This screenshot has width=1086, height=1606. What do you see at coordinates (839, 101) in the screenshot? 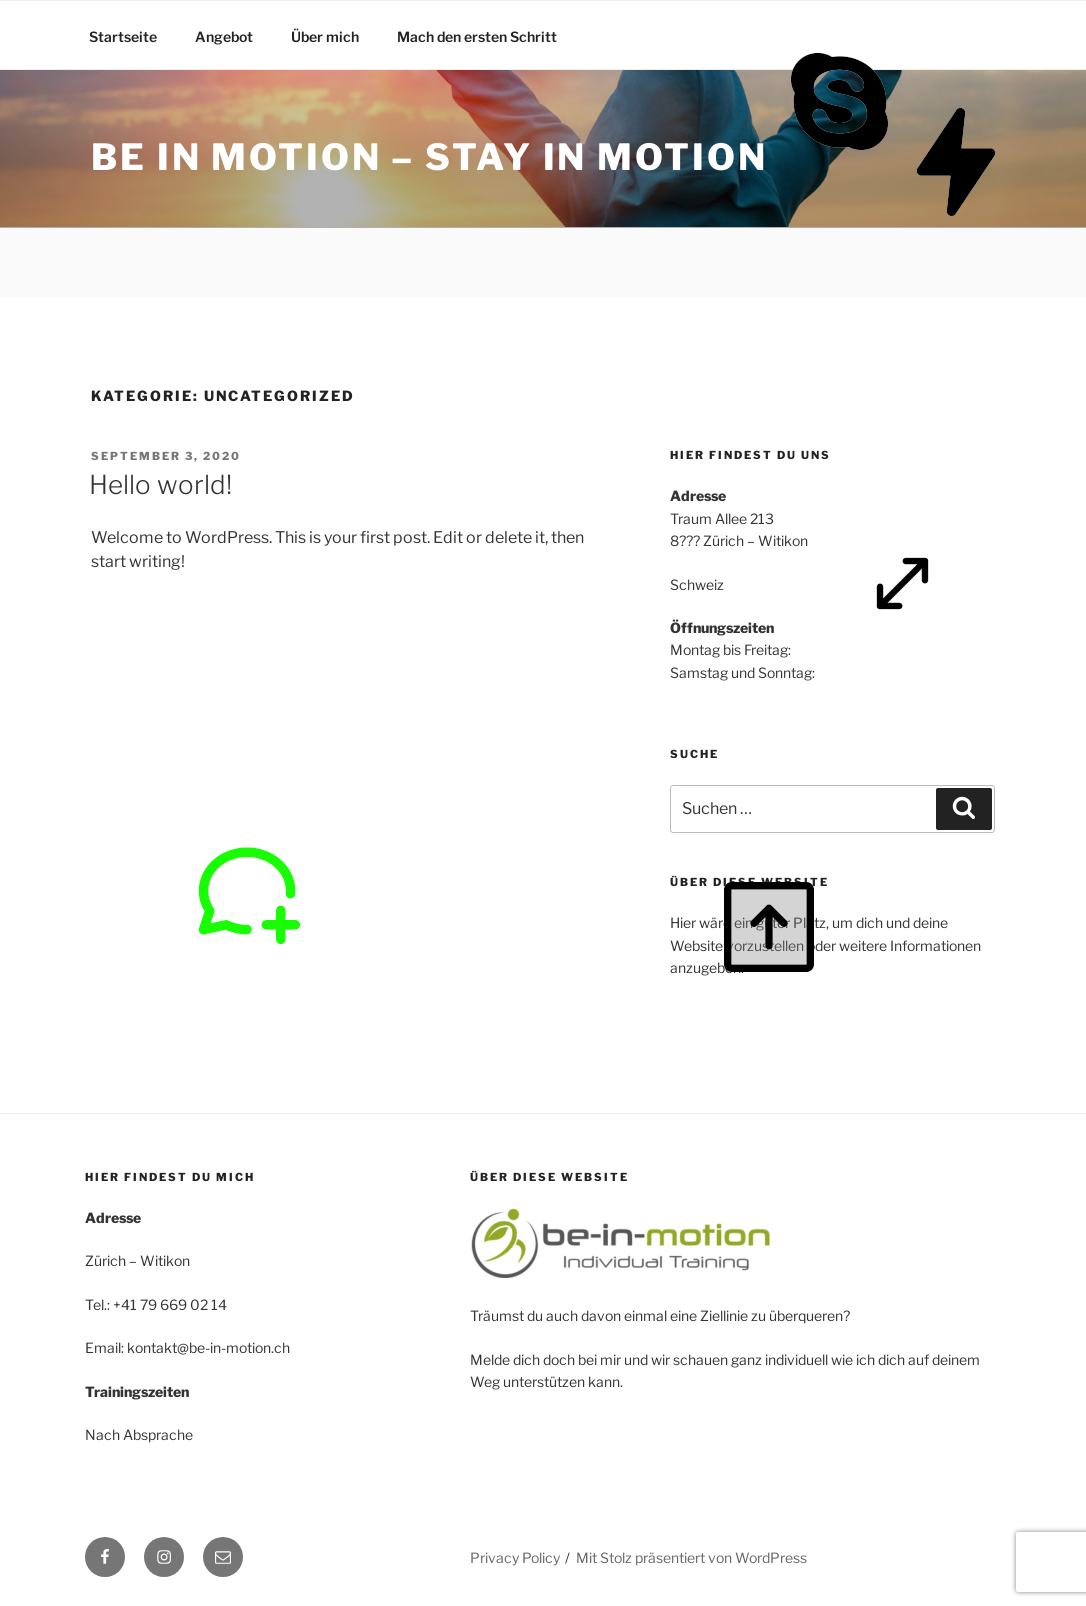
I see `open Skype app` at bounding box center [839, 101].